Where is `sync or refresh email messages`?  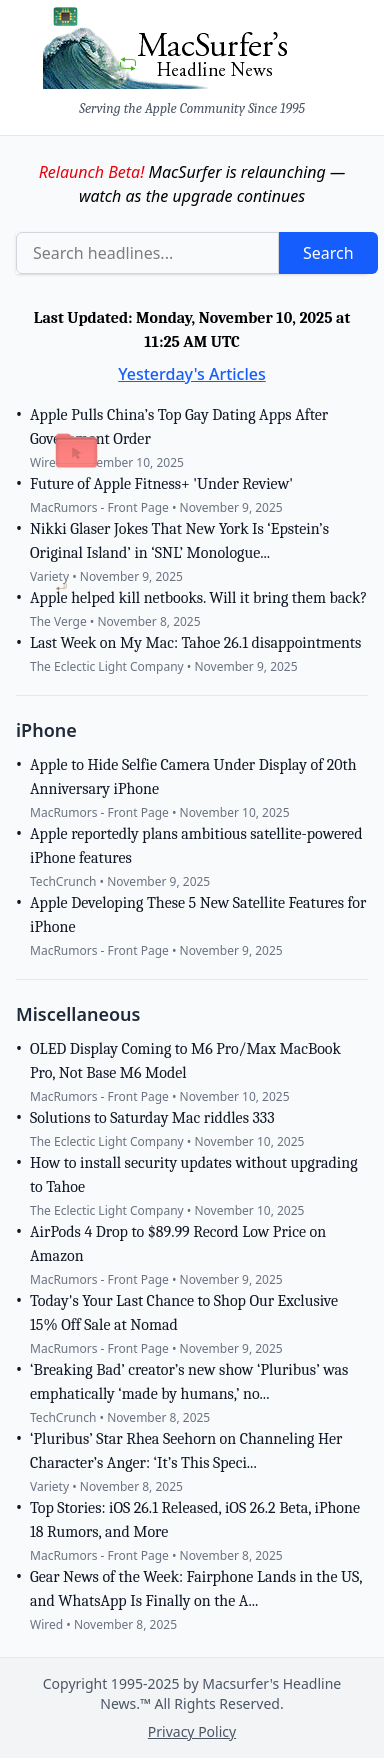 sync or refresh email messages is located at coordinates (128, 64).